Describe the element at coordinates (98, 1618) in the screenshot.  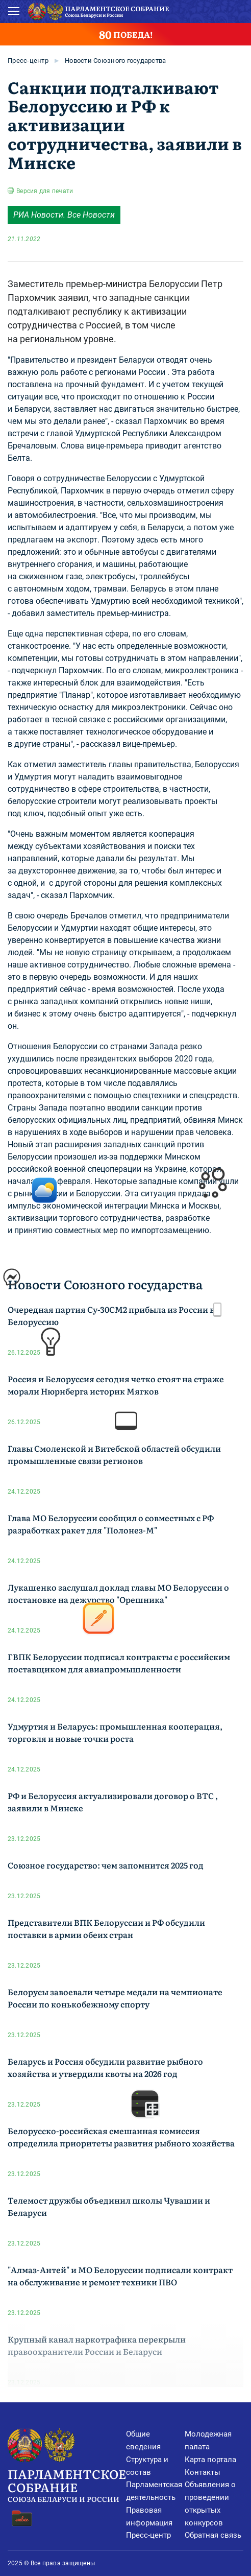
I see `open Postman API development app` at that location.